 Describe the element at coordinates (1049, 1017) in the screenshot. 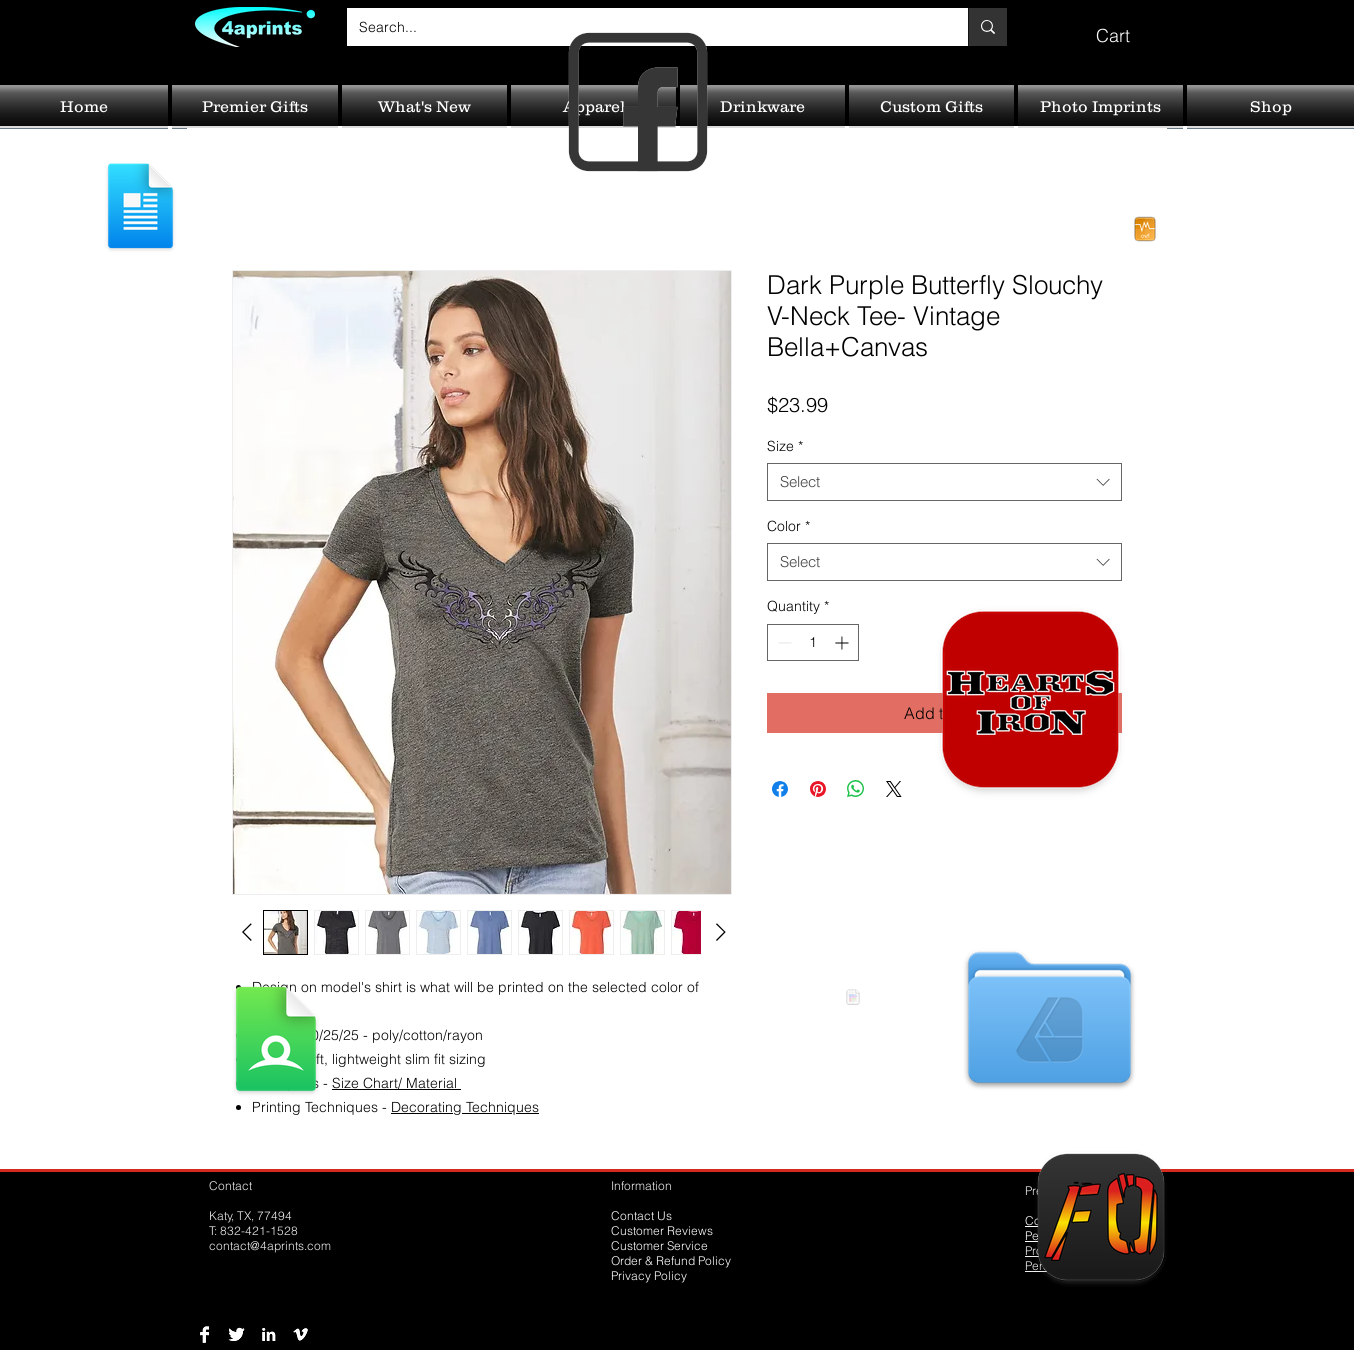

I see `open Affinity Designer project files folder` at that location.